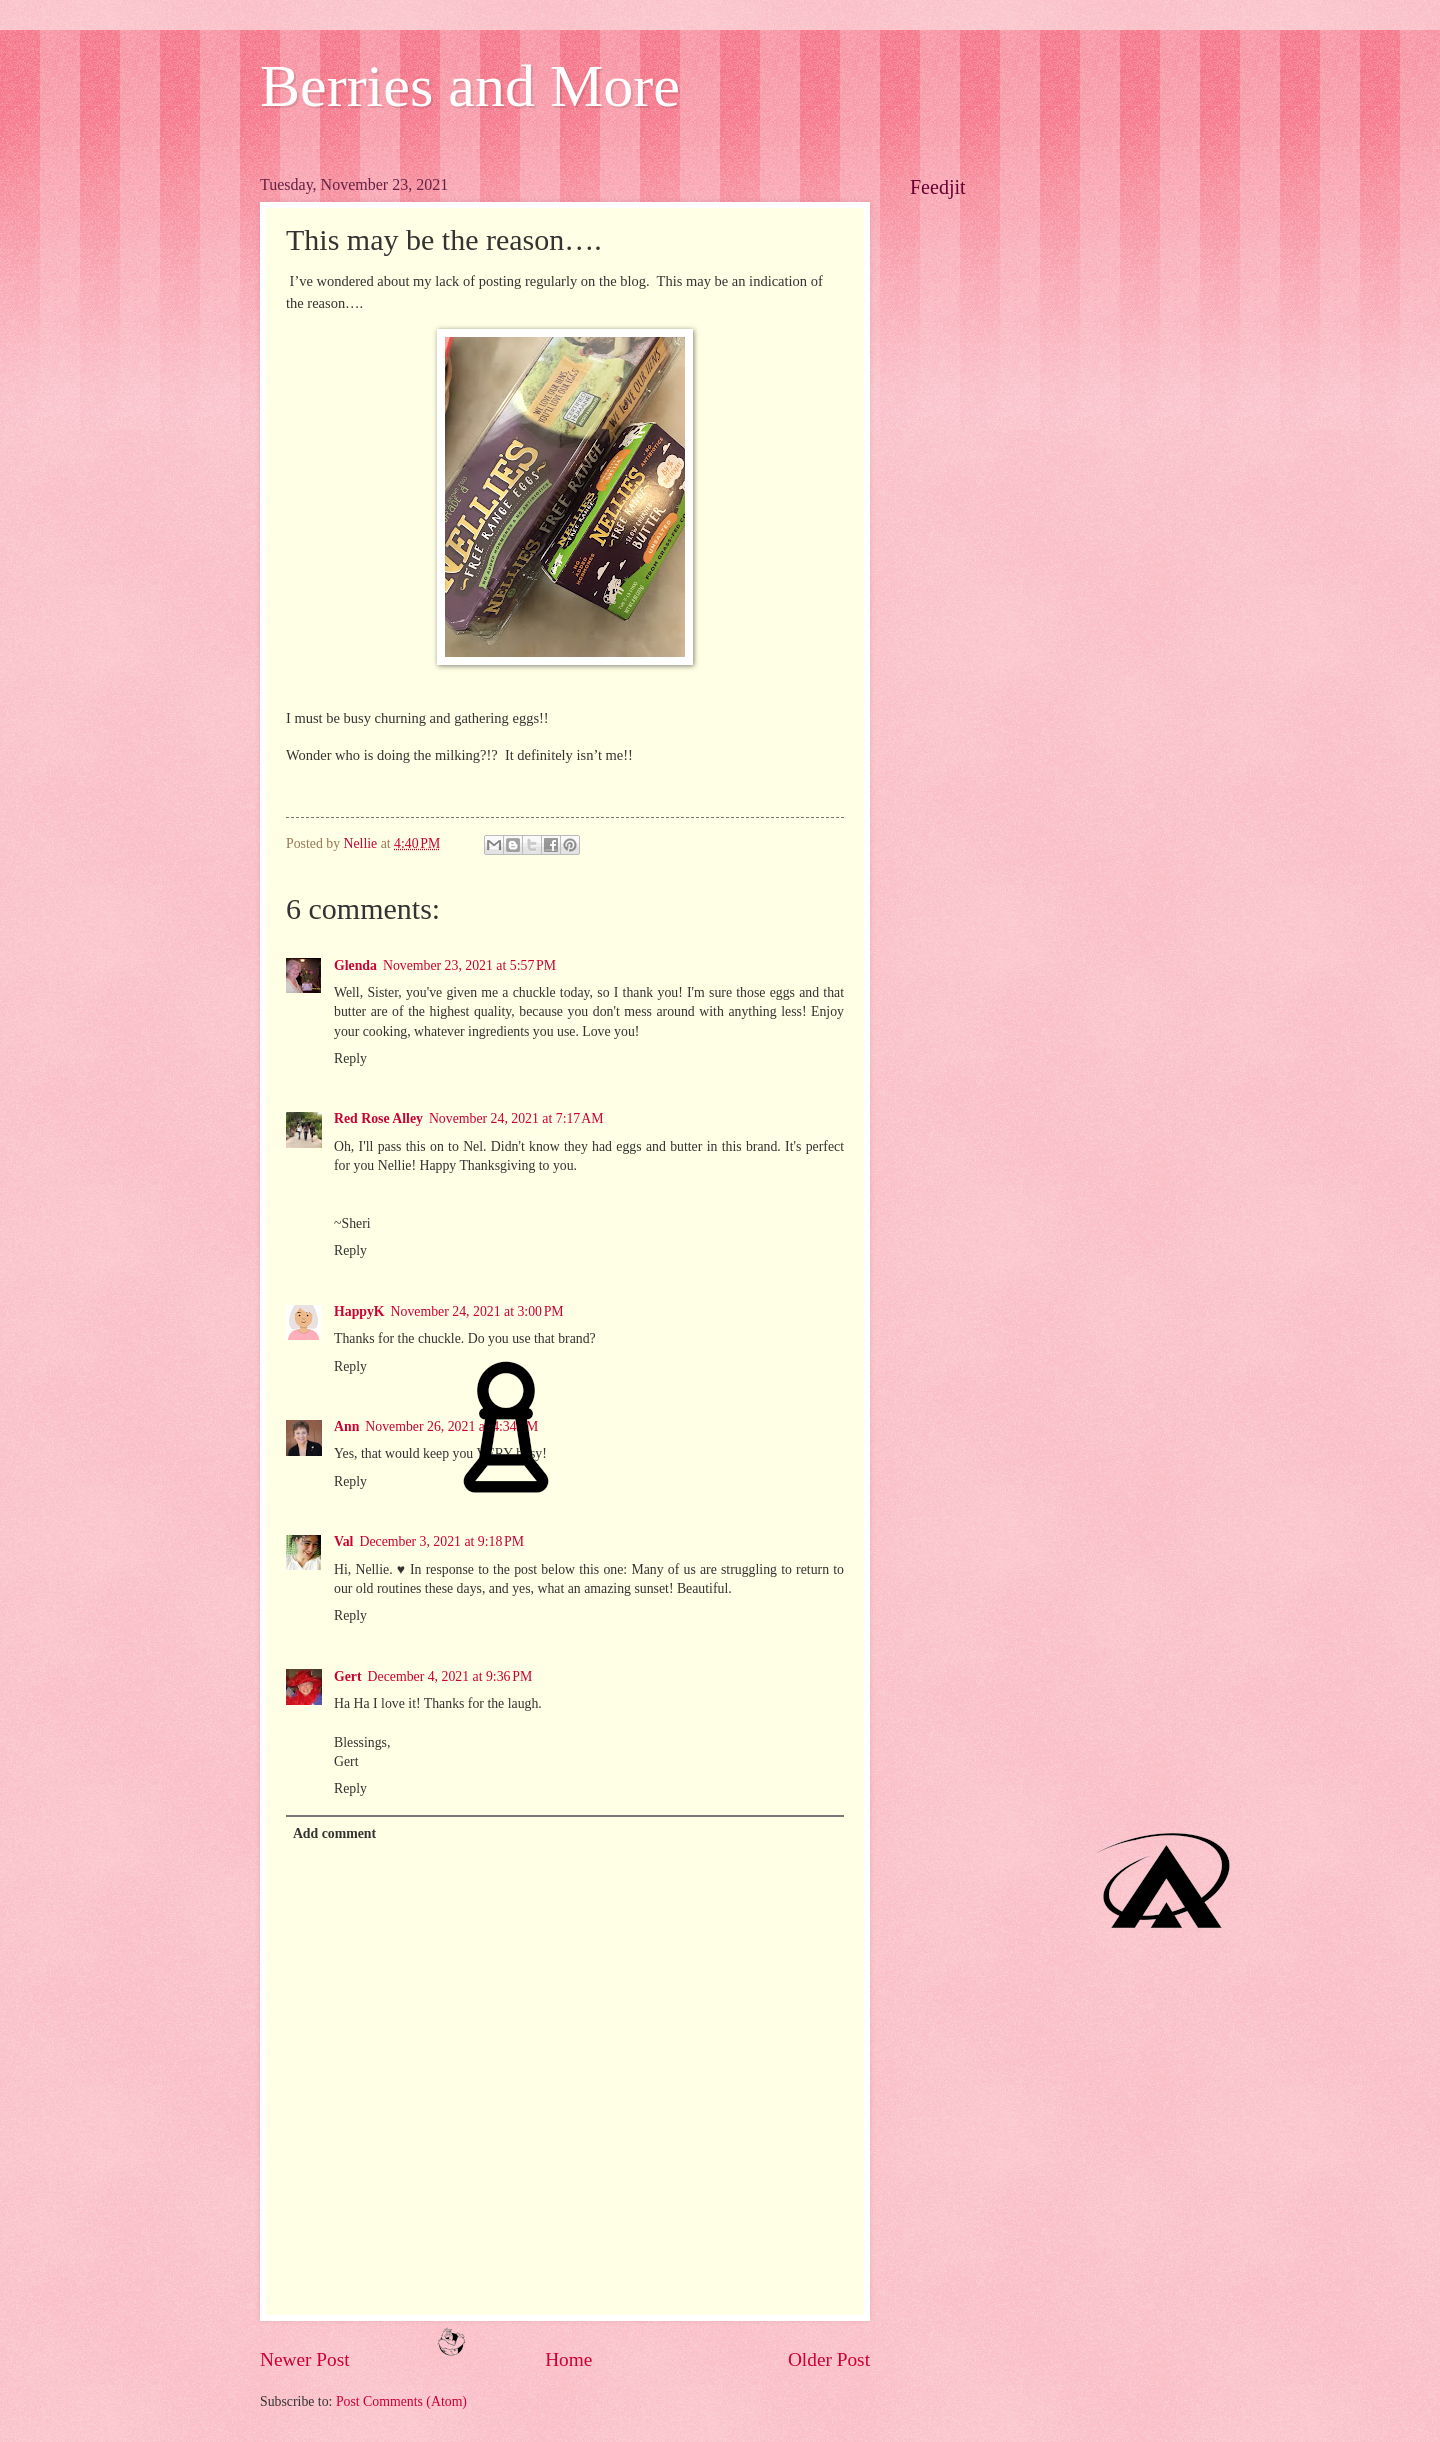 The image size is (1440, 2442). What do you see at coordinates (451, 2341) in the screenshot?
I see `the red yeti brand logo` at bounding box center [451, 2341].